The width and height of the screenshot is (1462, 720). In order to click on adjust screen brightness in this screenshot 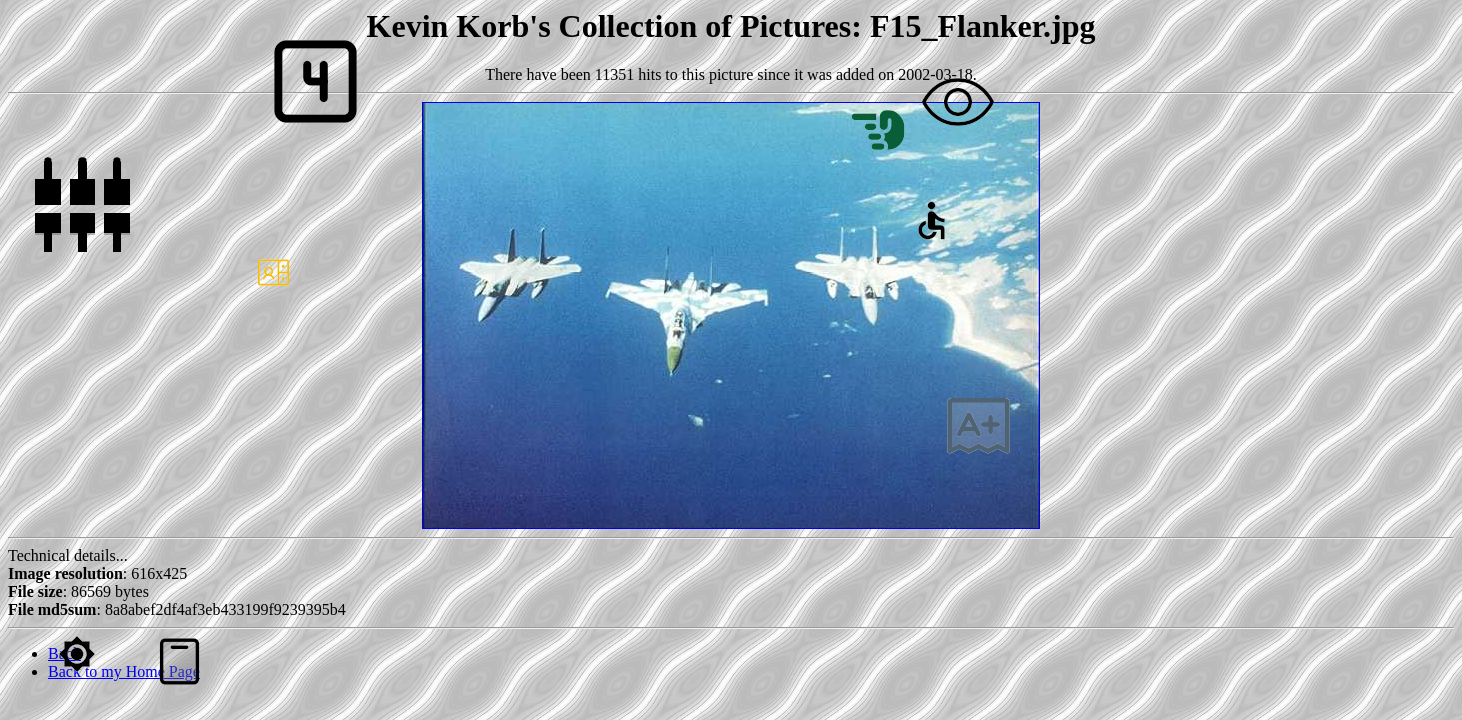, I will do `click(77, 654)`.